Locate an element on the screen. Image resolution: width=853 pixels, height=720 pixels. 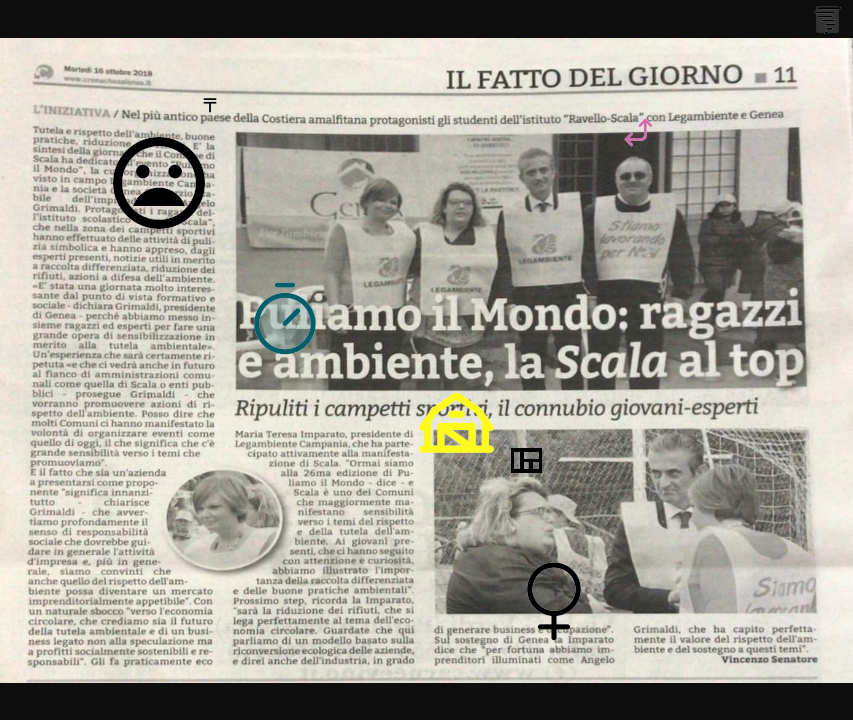
indicates severe weather alert or tornado warning is located at coordinates (827, 19).